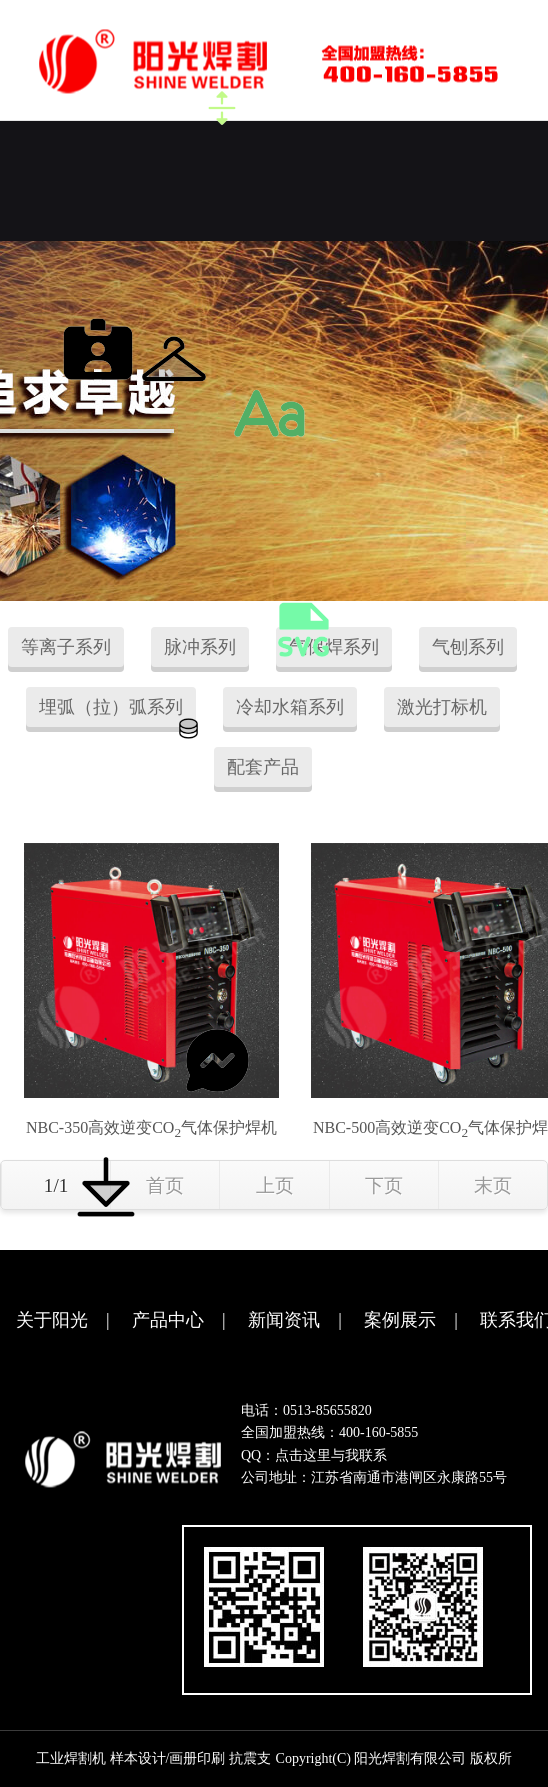  Describe the element at coordinates (270, 414) in the screenshot. I see `change font or text settings` at that location.